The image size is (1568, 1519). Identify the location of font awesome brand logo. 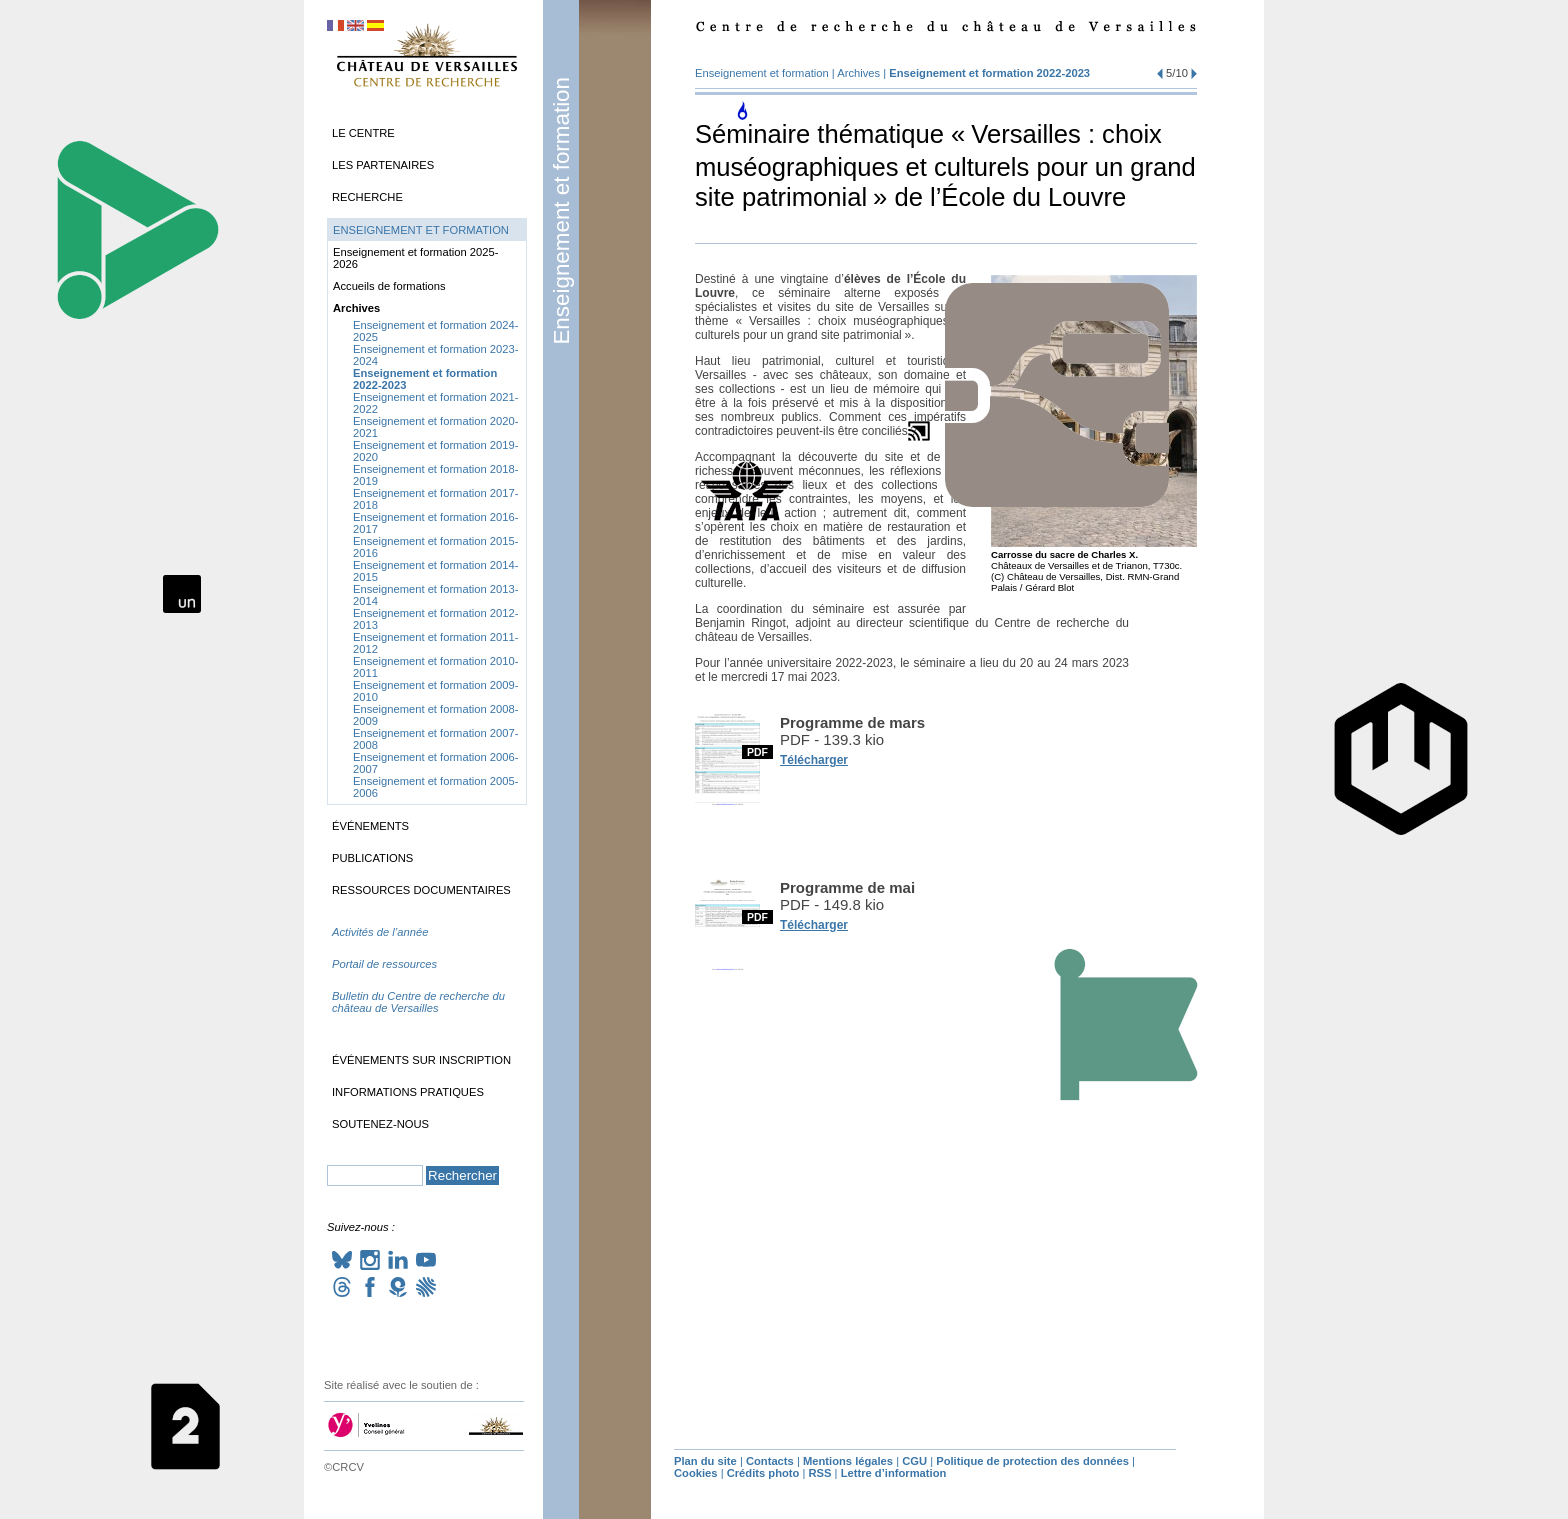
(1126, 1024).